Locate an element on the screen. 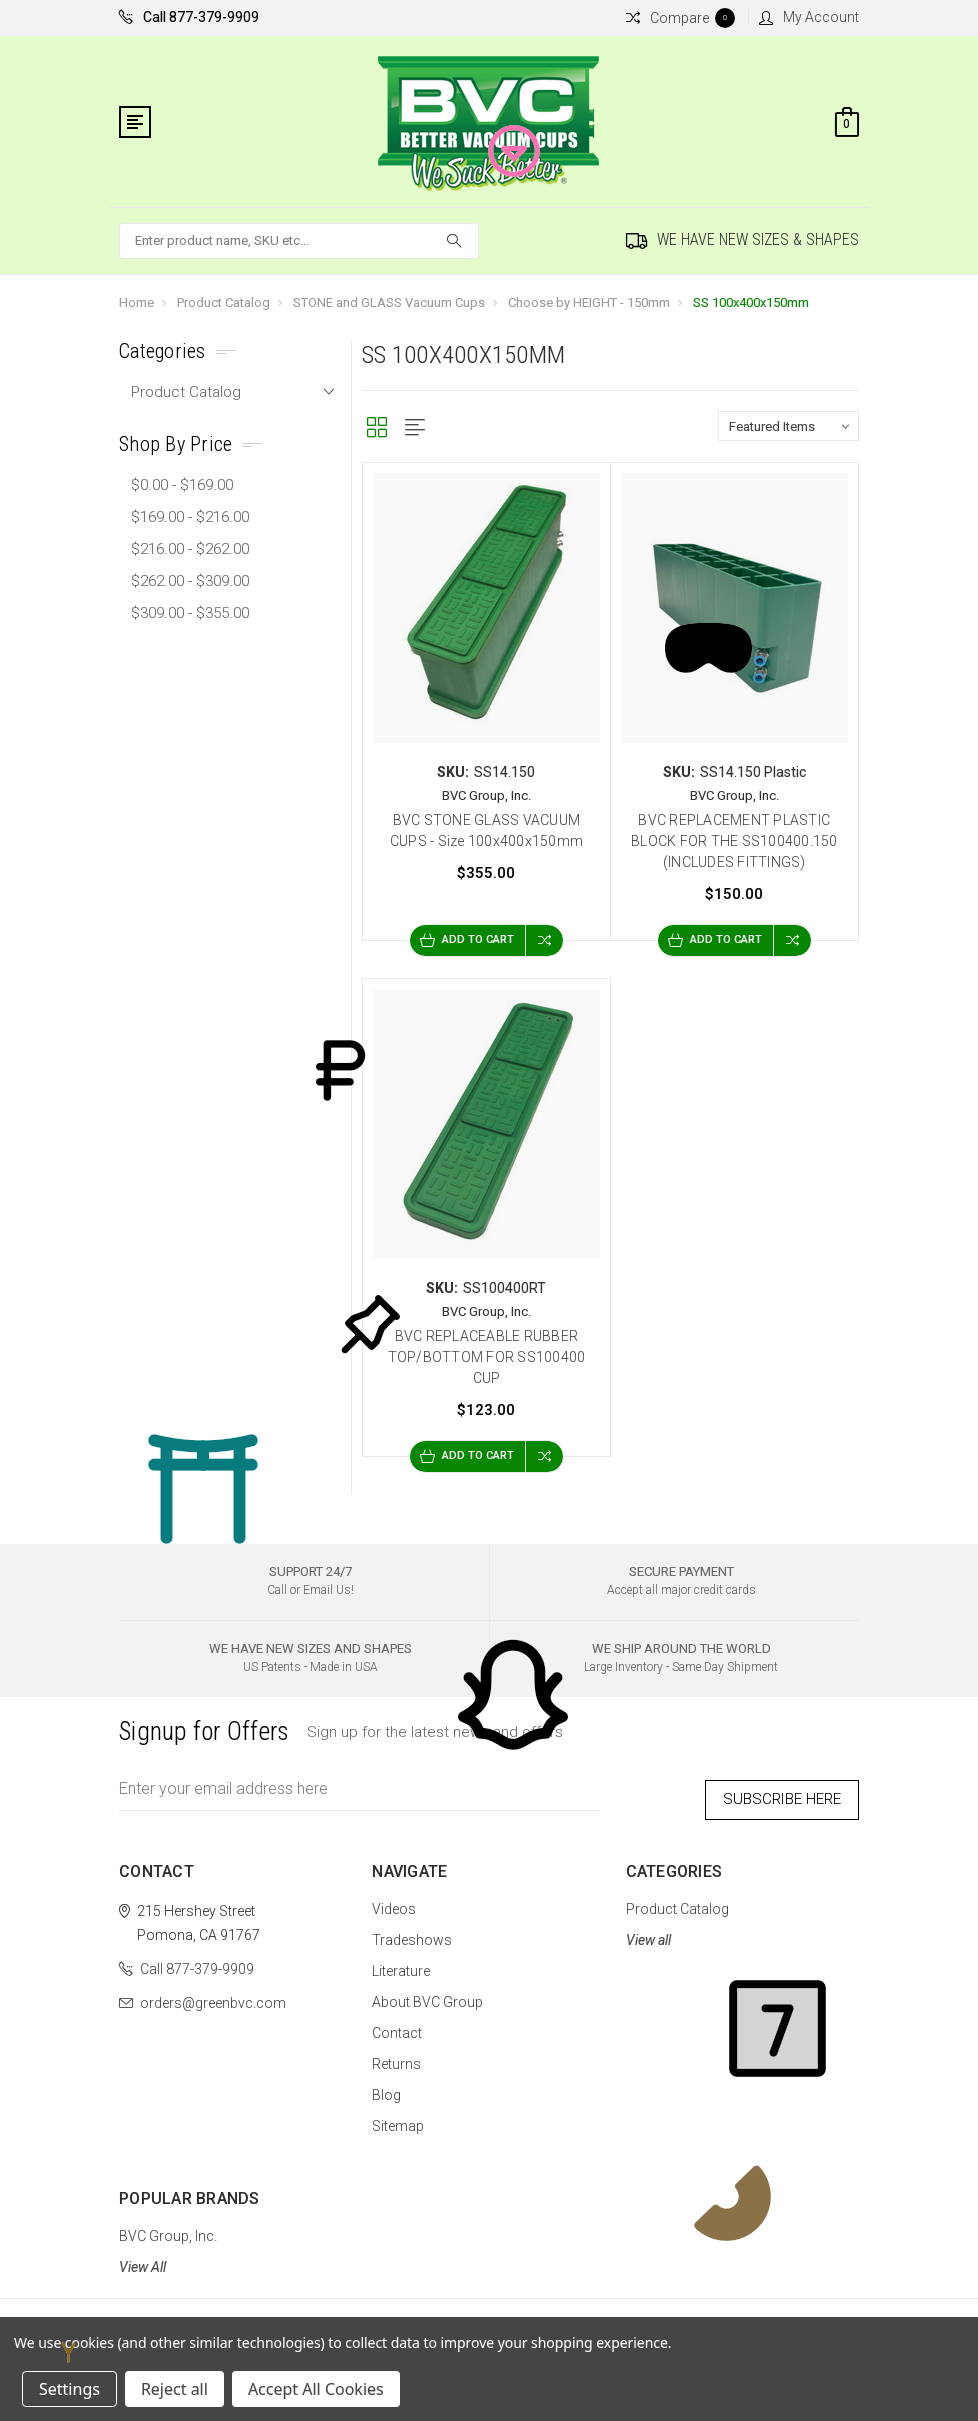 The height and width of the screenshot is (2421, 978). access japanese cultural content or settings is located at coordinates (203, 1489).